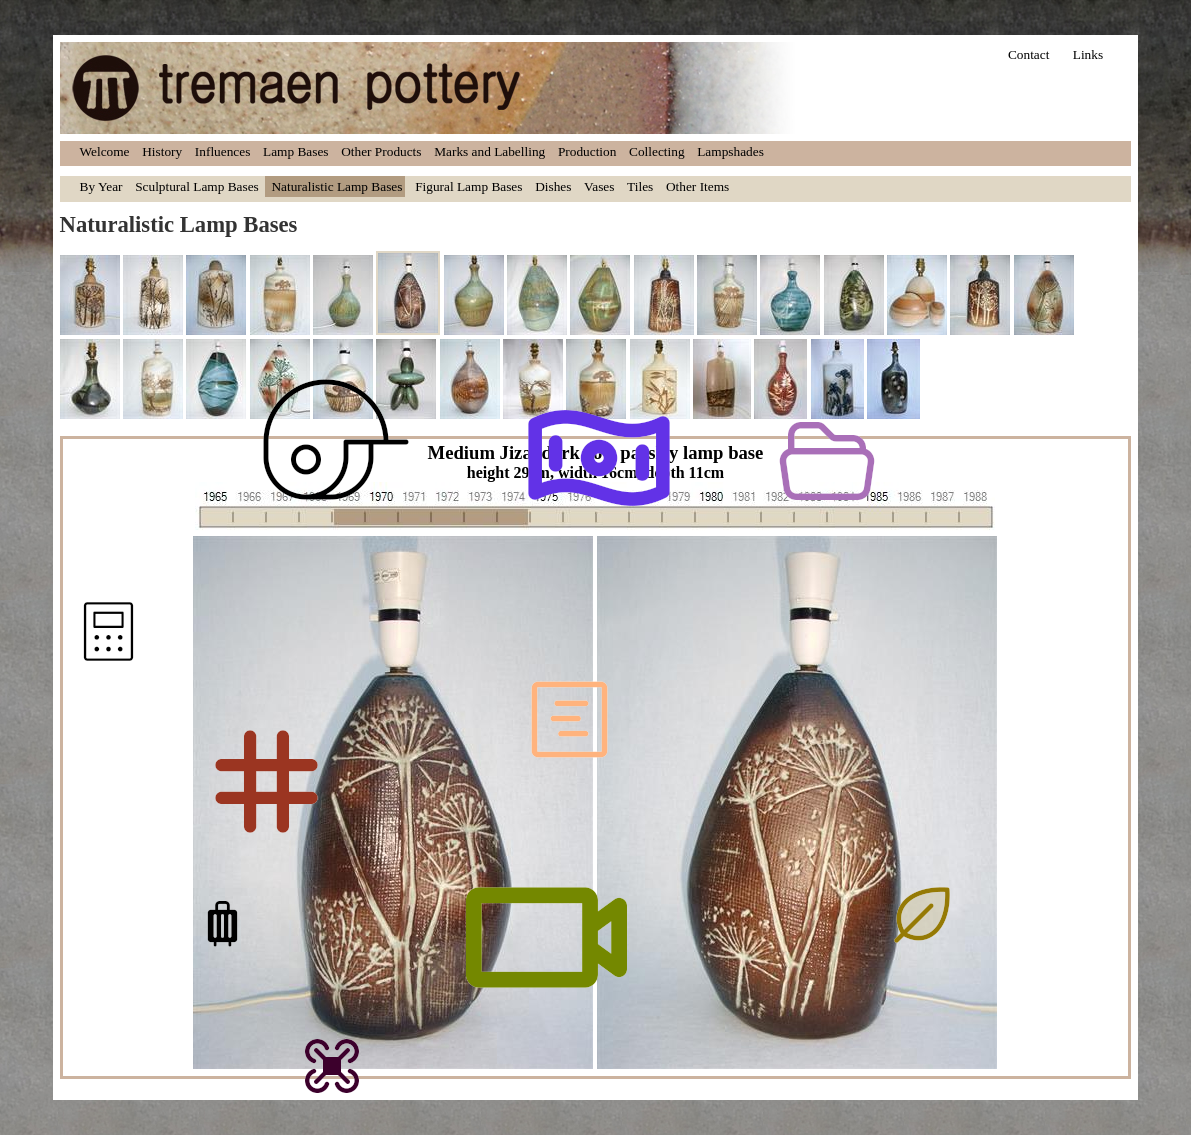 The height and width of the screenshot is (1135, 1191). I want to click on open the calculator app, so click(108, 631).